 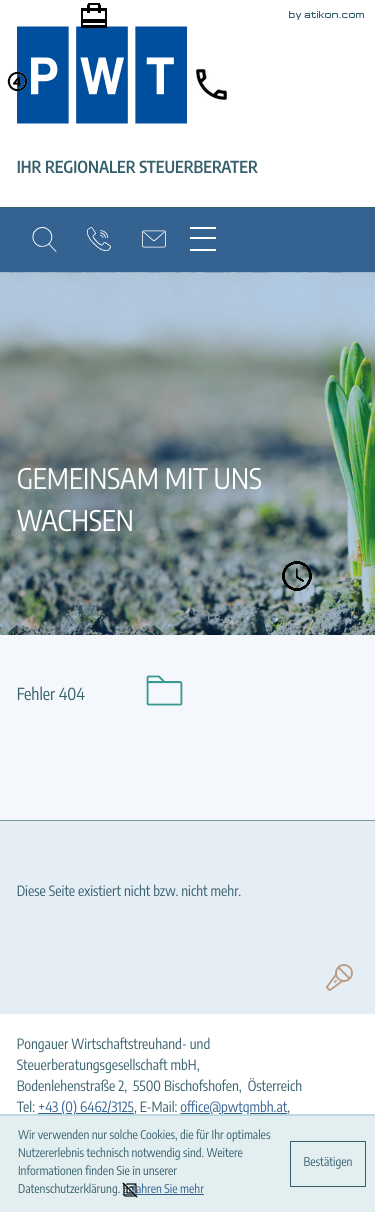 I want to click on tap to make a phone call, so click(x=211, y=84).